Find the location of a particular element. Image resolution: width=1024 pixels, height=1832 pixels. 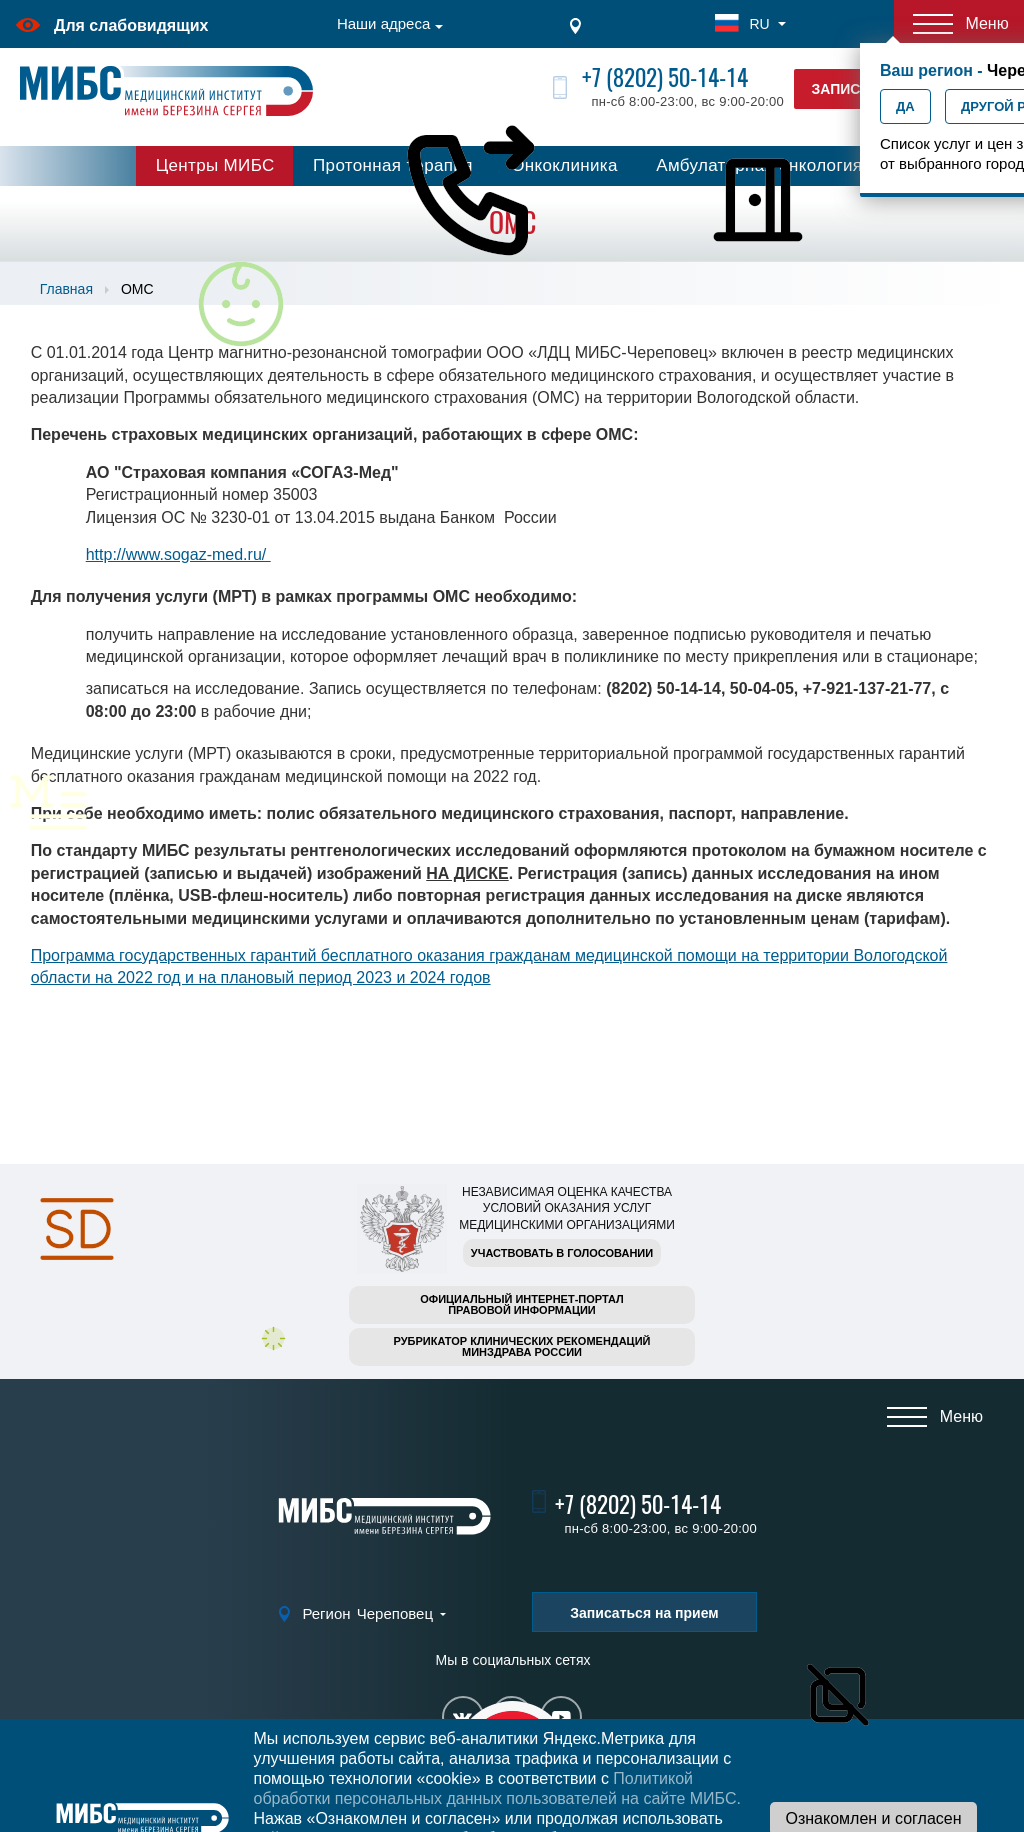

log out or exit the application is located at coordinates (758, 200).